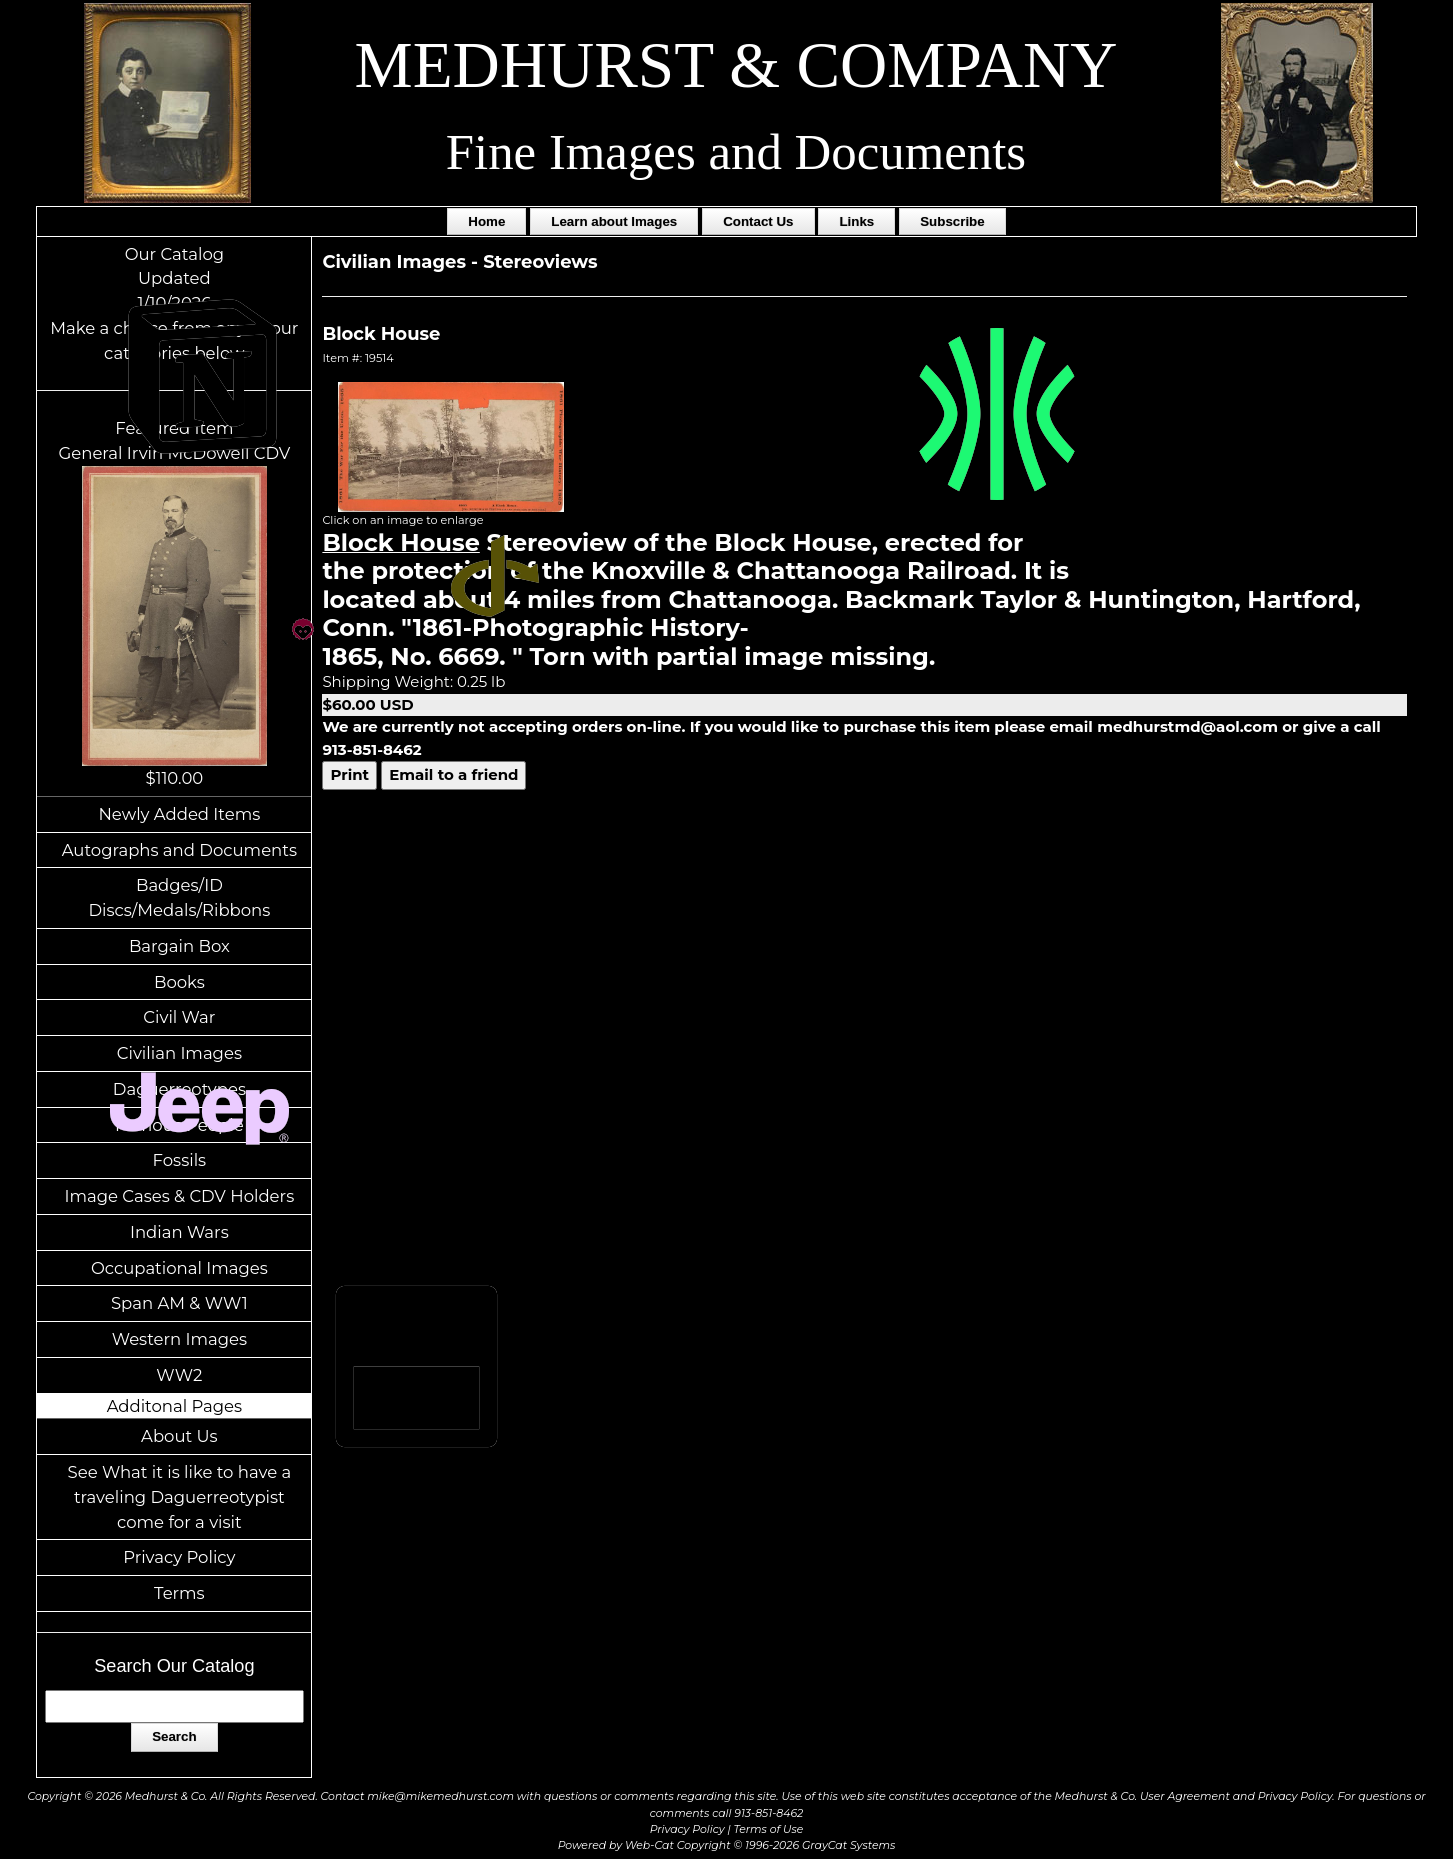  Describe the element at coordinates (416, 1366) in the screenshot. I see `switch to row layout view` at that location.